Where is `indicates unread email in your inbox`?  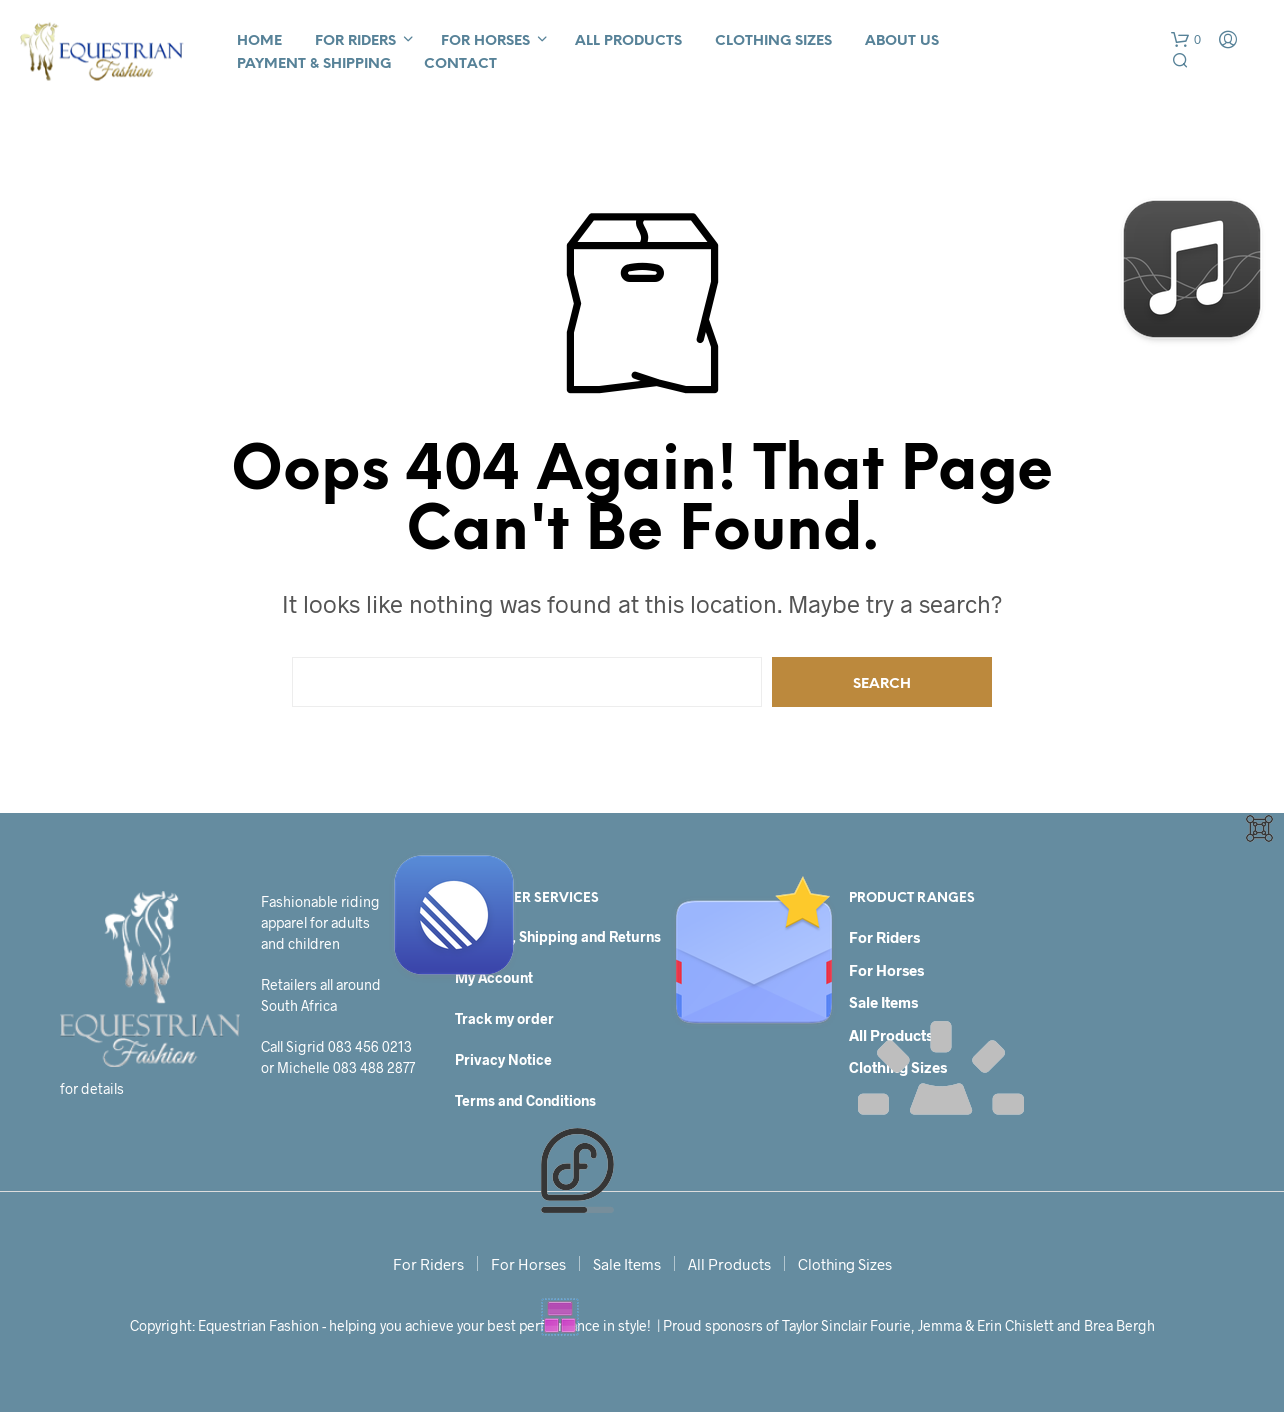 indicates unread email in your inbox is located at coordinates (754, 962).